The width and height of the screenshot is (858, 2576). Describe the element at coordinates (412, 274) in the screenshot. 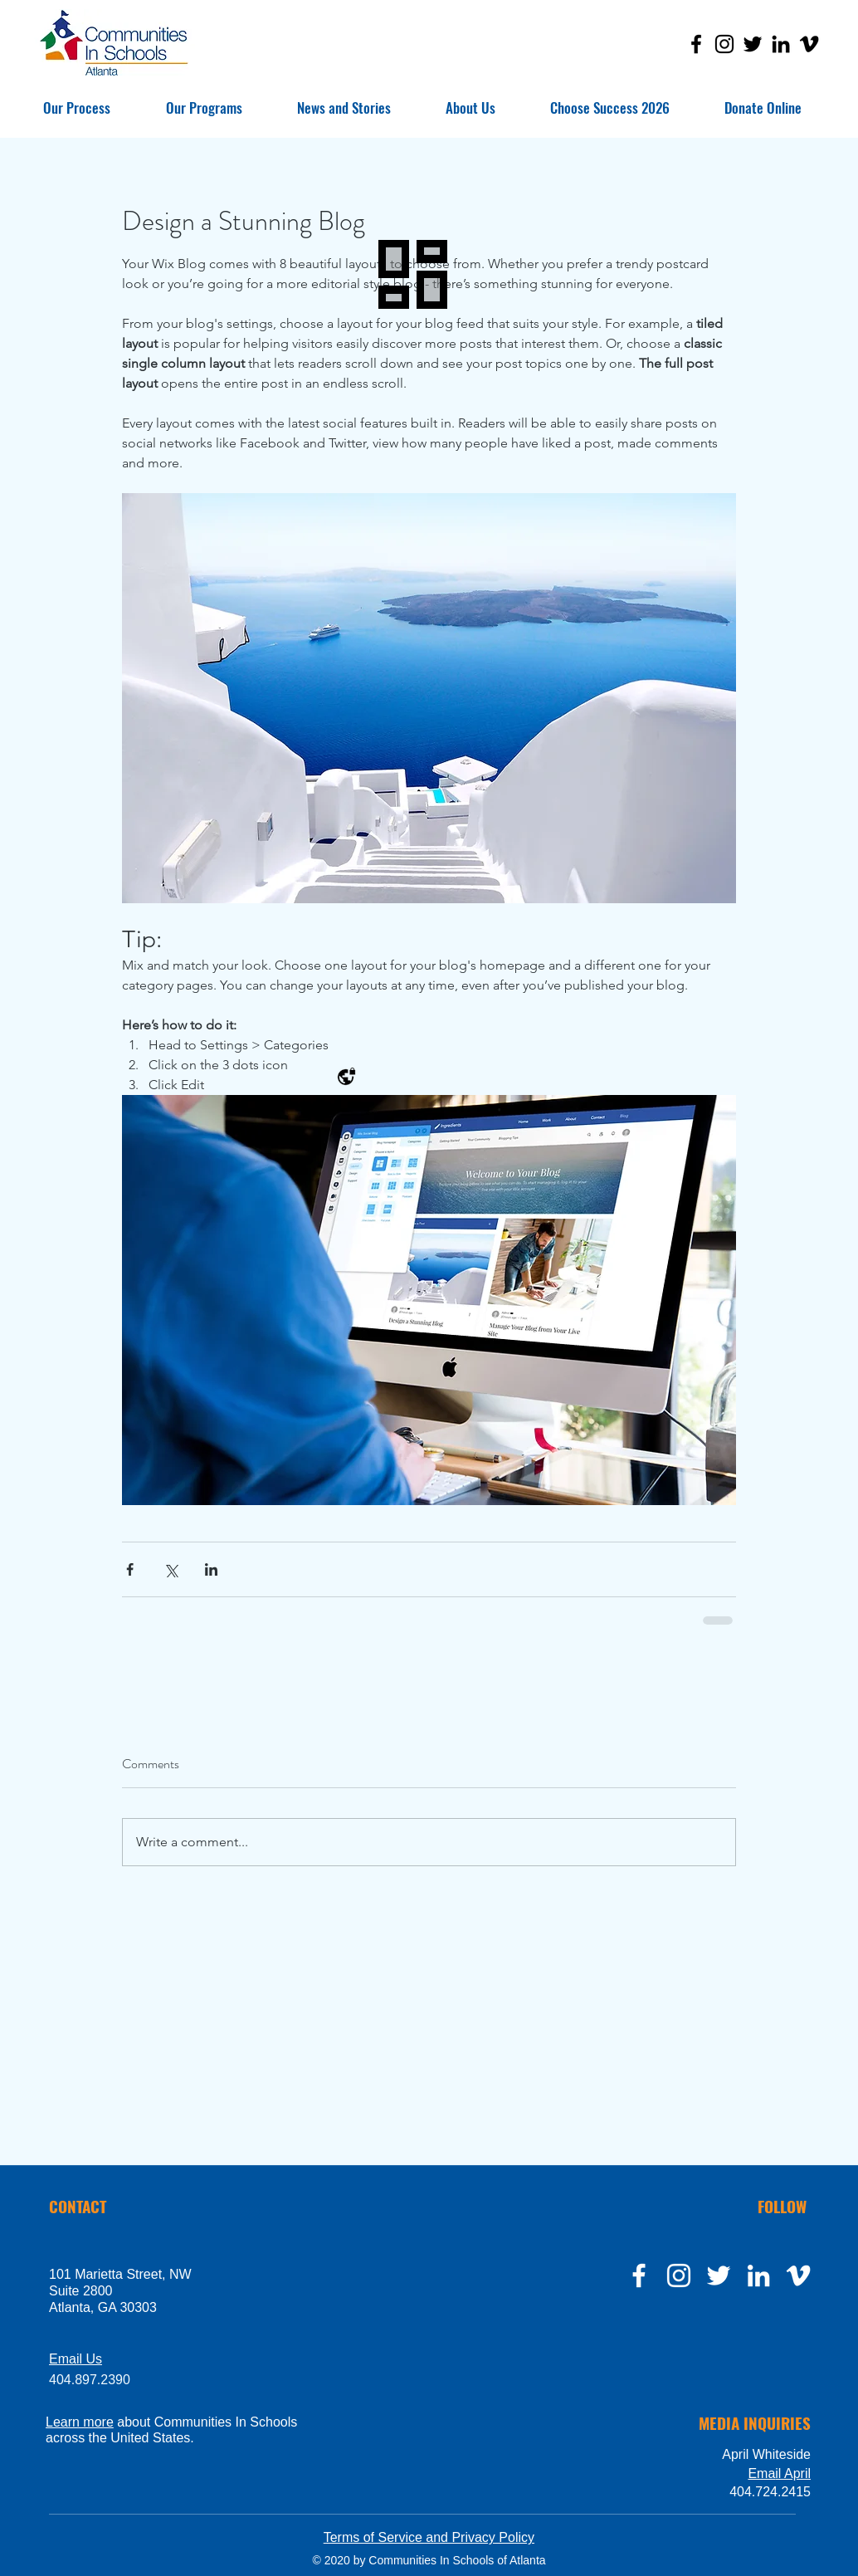

I see `access your dashboard overview` at that location.